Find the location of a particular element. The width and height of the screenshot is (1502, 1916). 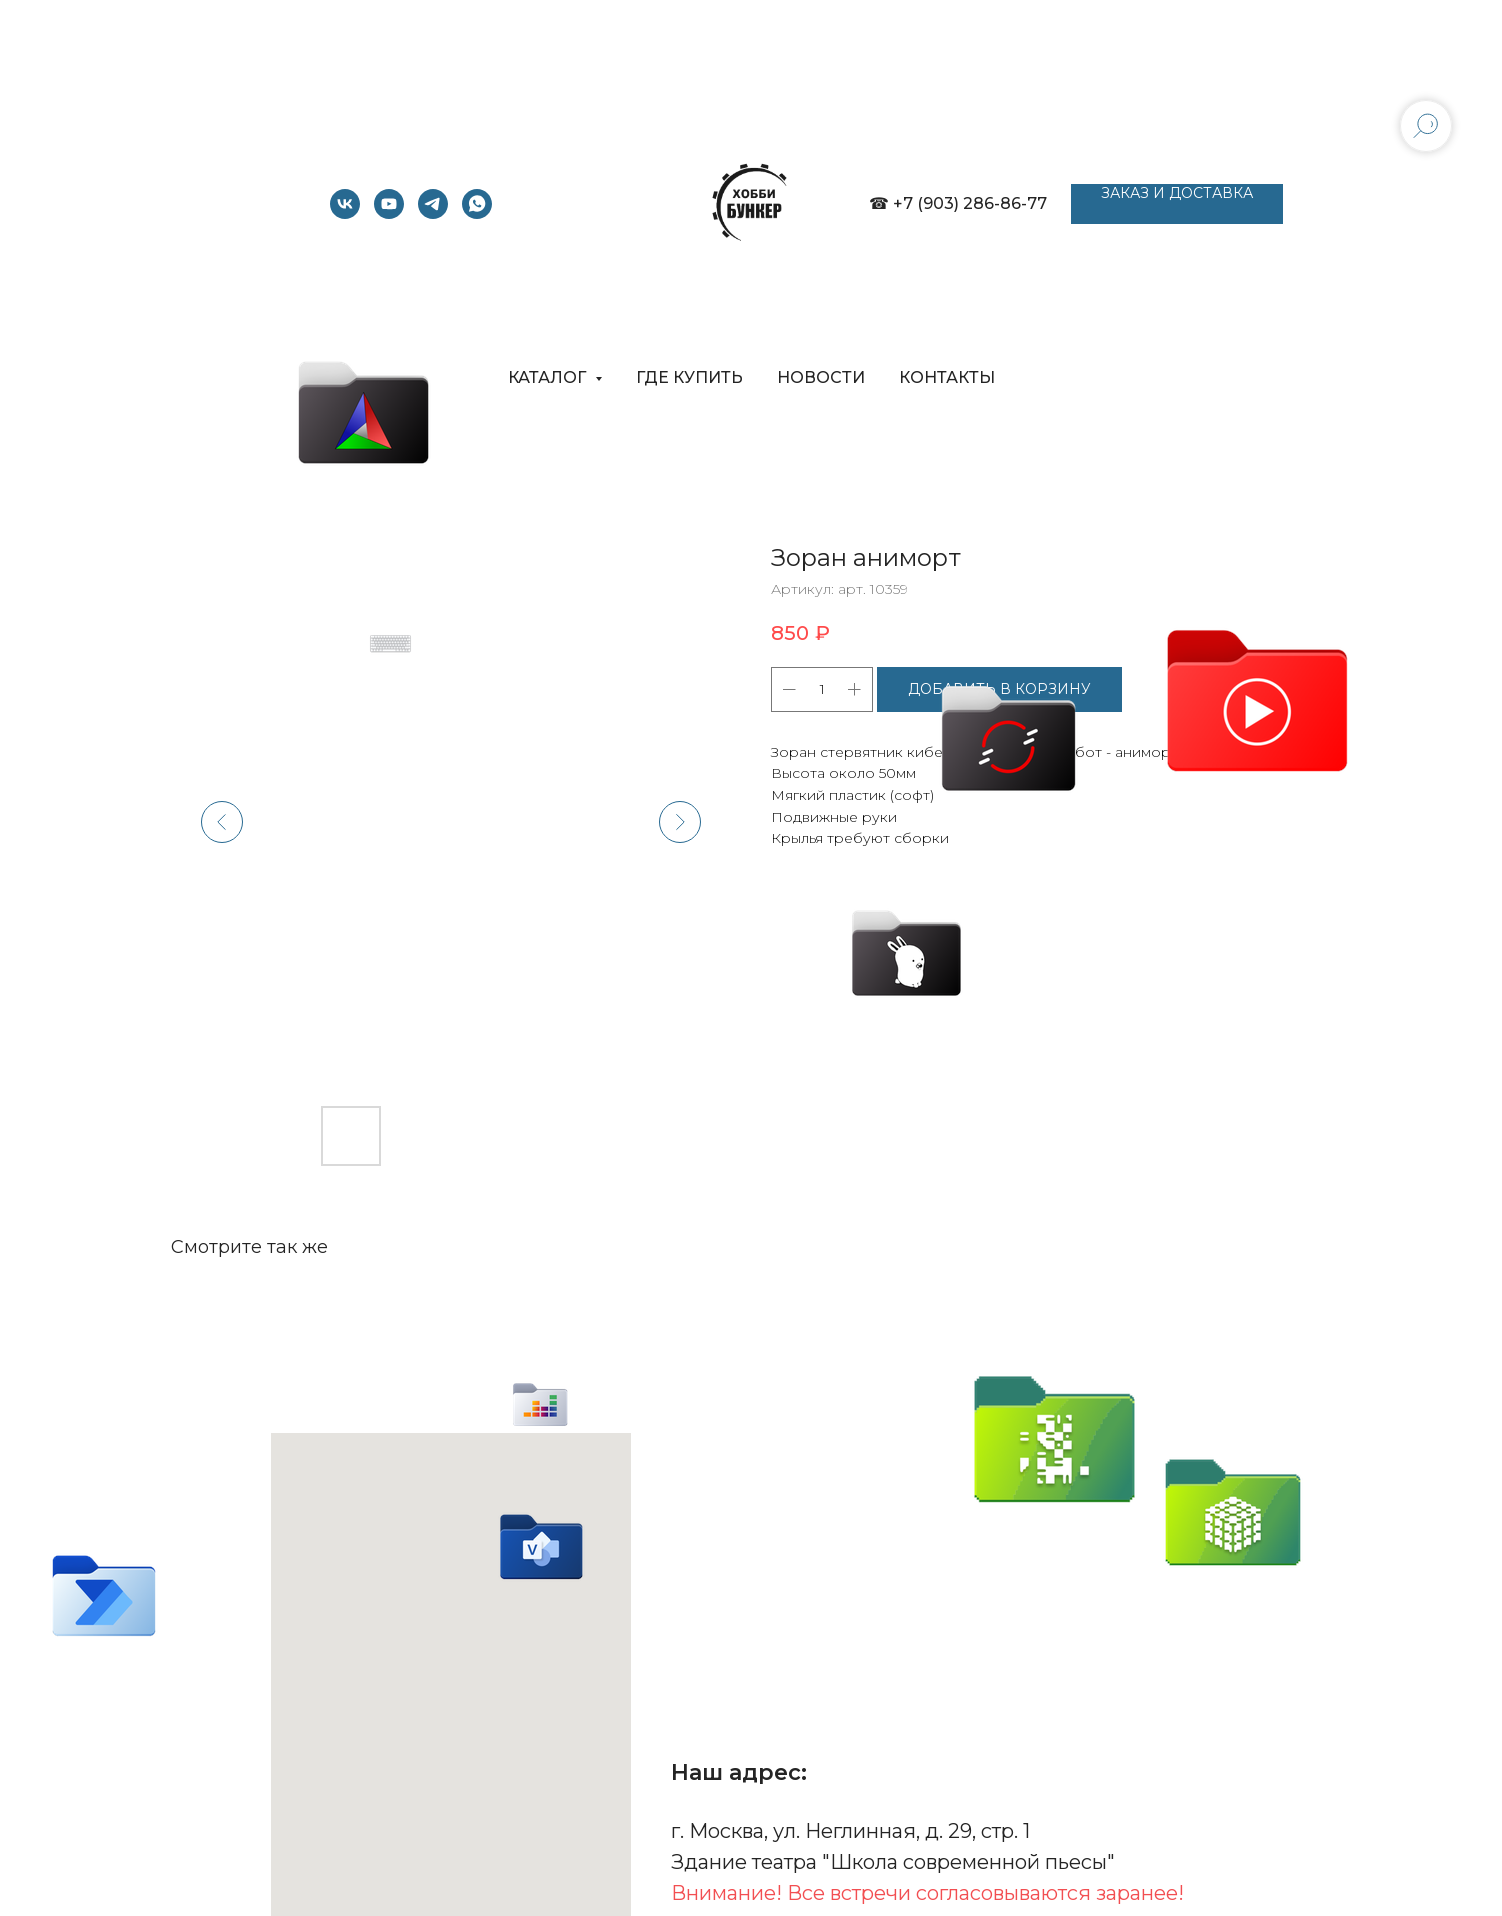

open Microsoft Power Automate project files is located at coordinates (103, 1598).